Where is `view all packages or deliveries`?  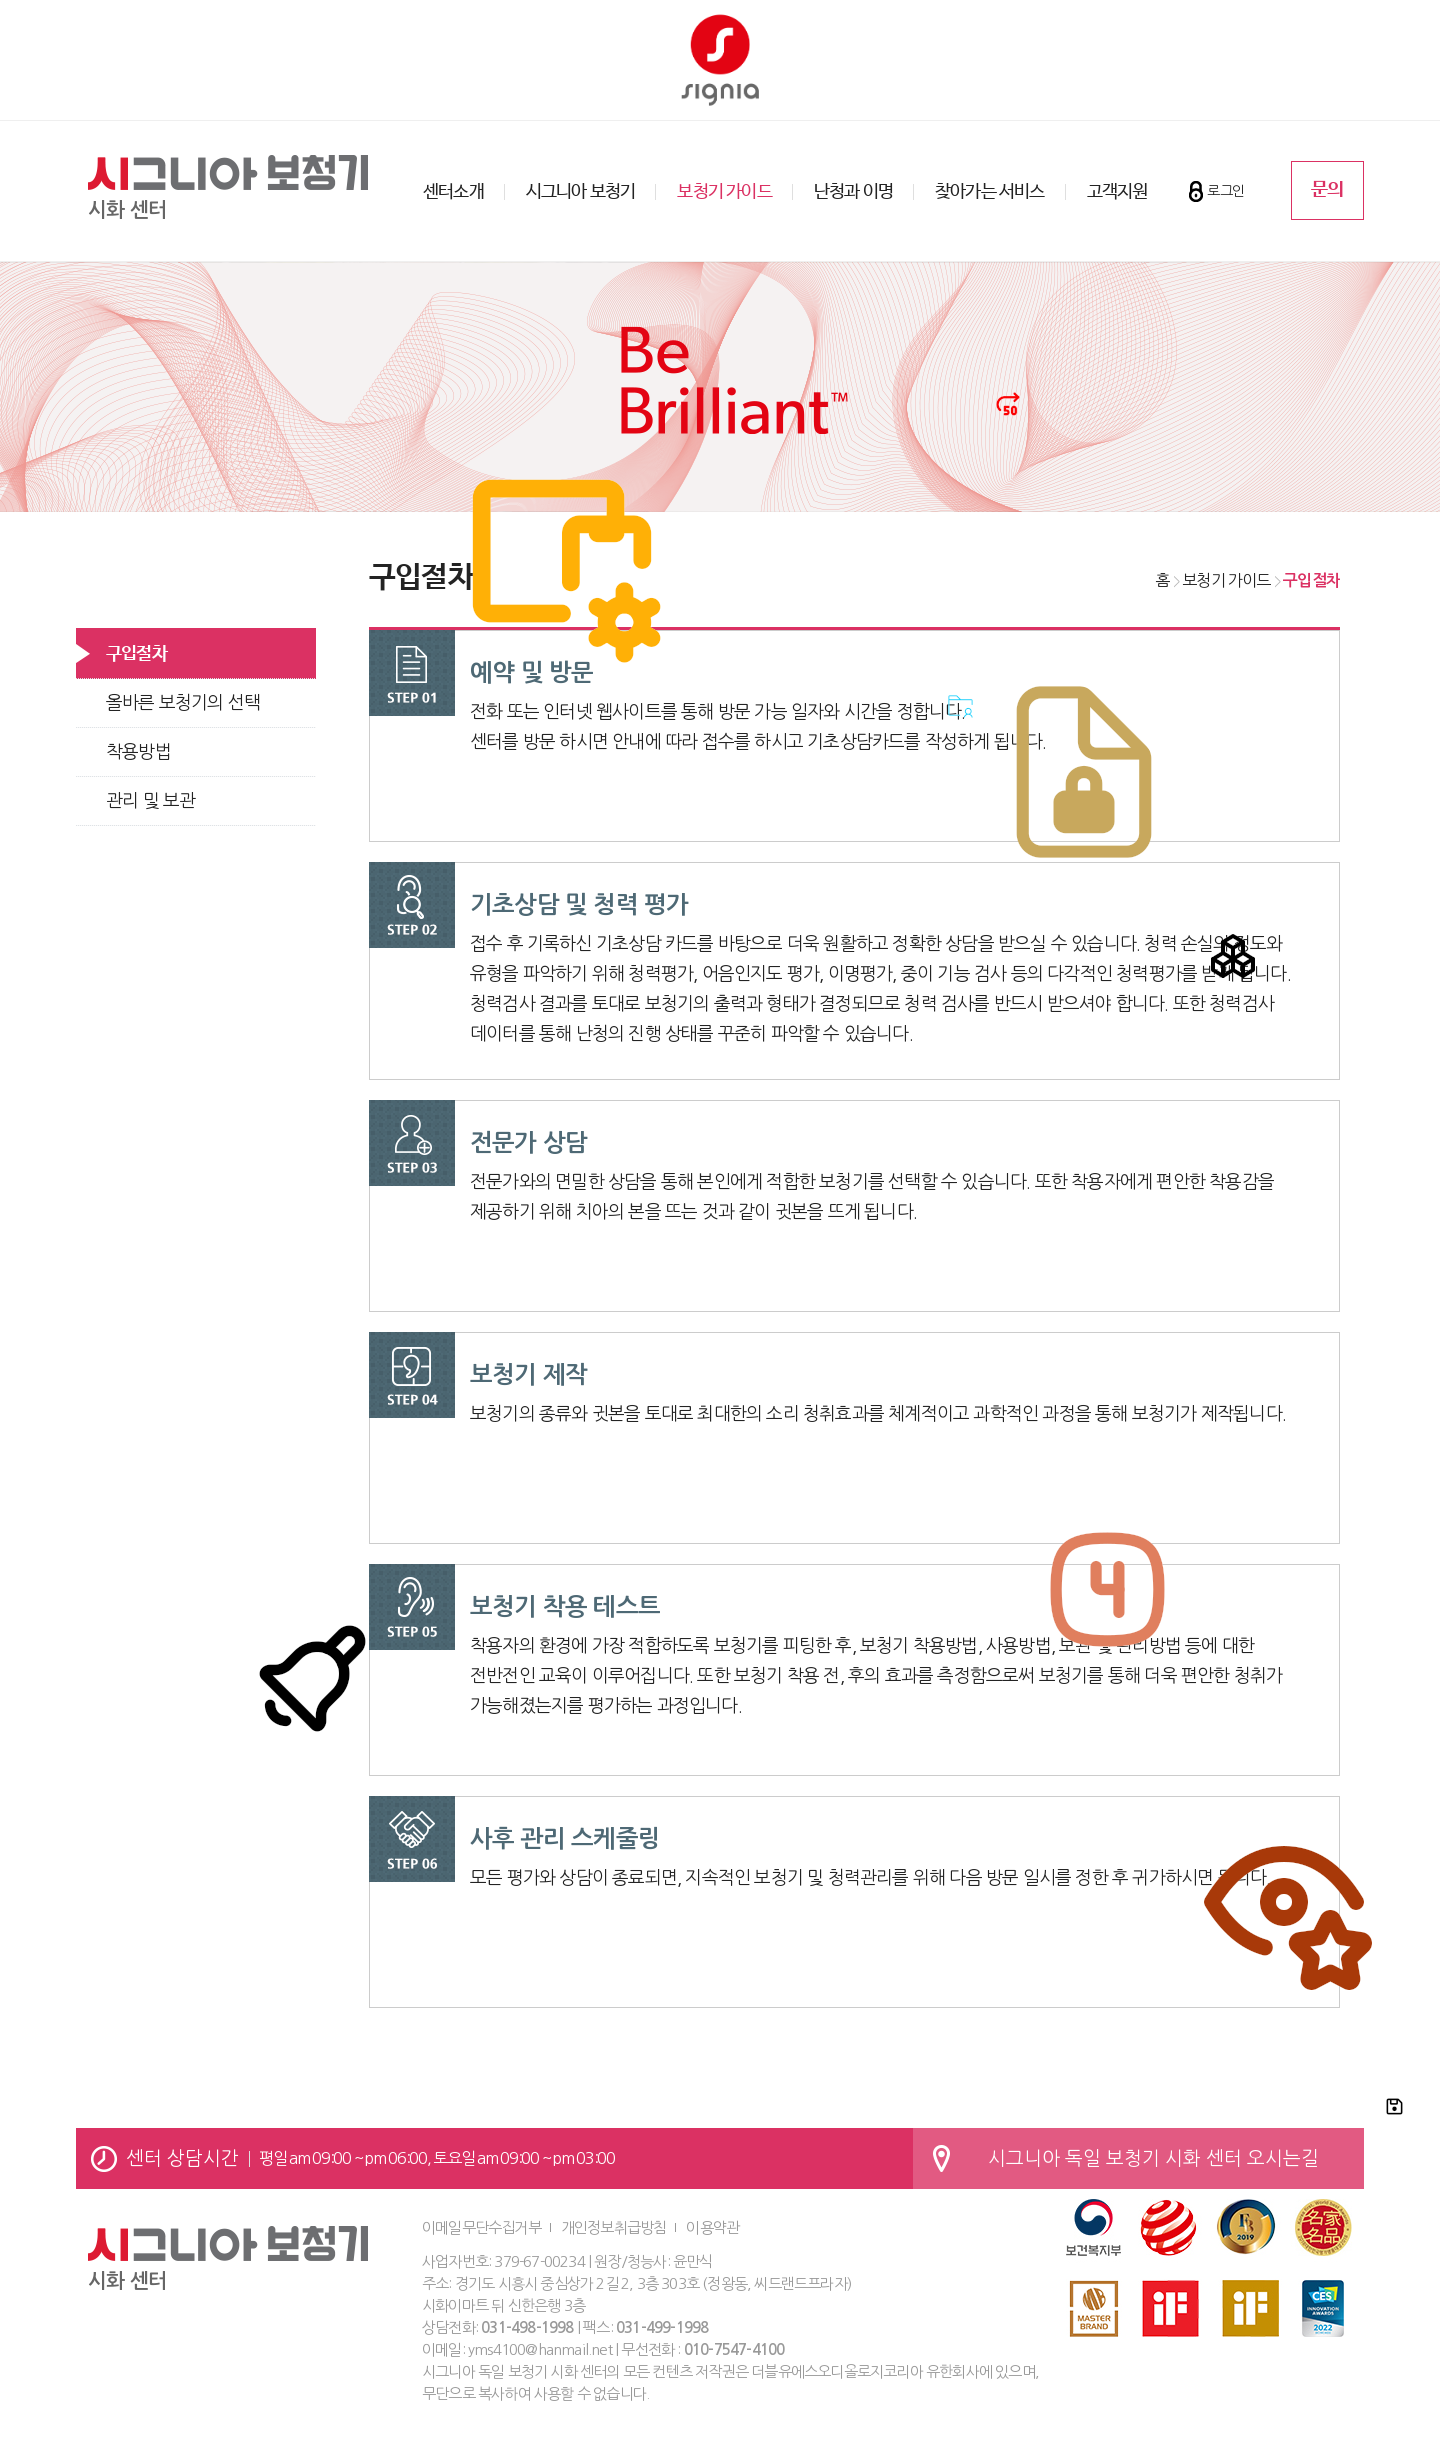 view all packages or deliveries is located at coordinates (1233, 956).